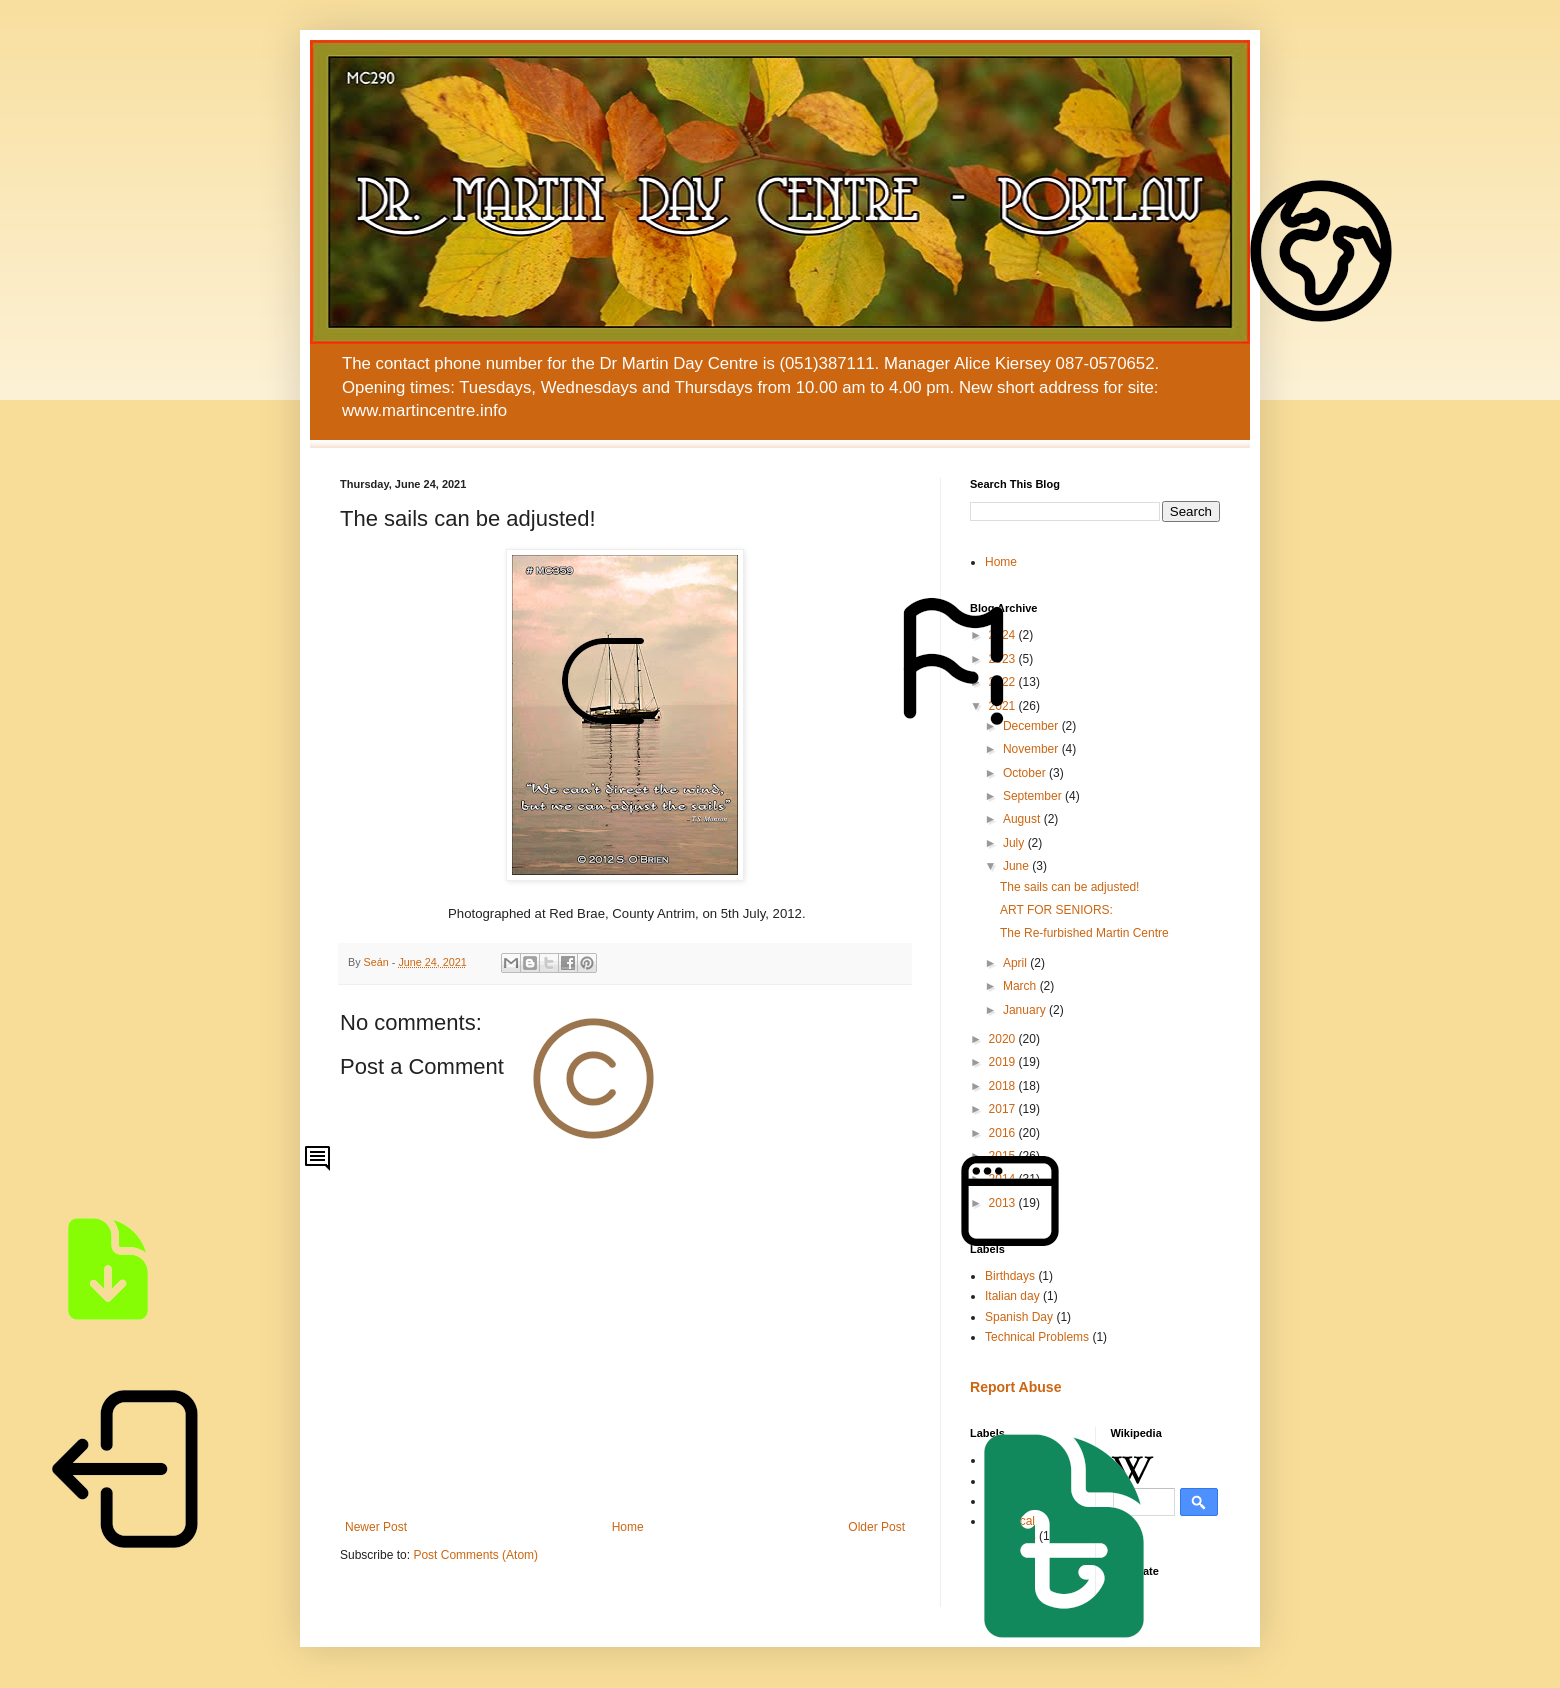 The height and width of the screenshot is (1688, 1560). Describe the element at coordinates (1321, 251) in the screenshot. I see `switch to international or regional settings` at that location.